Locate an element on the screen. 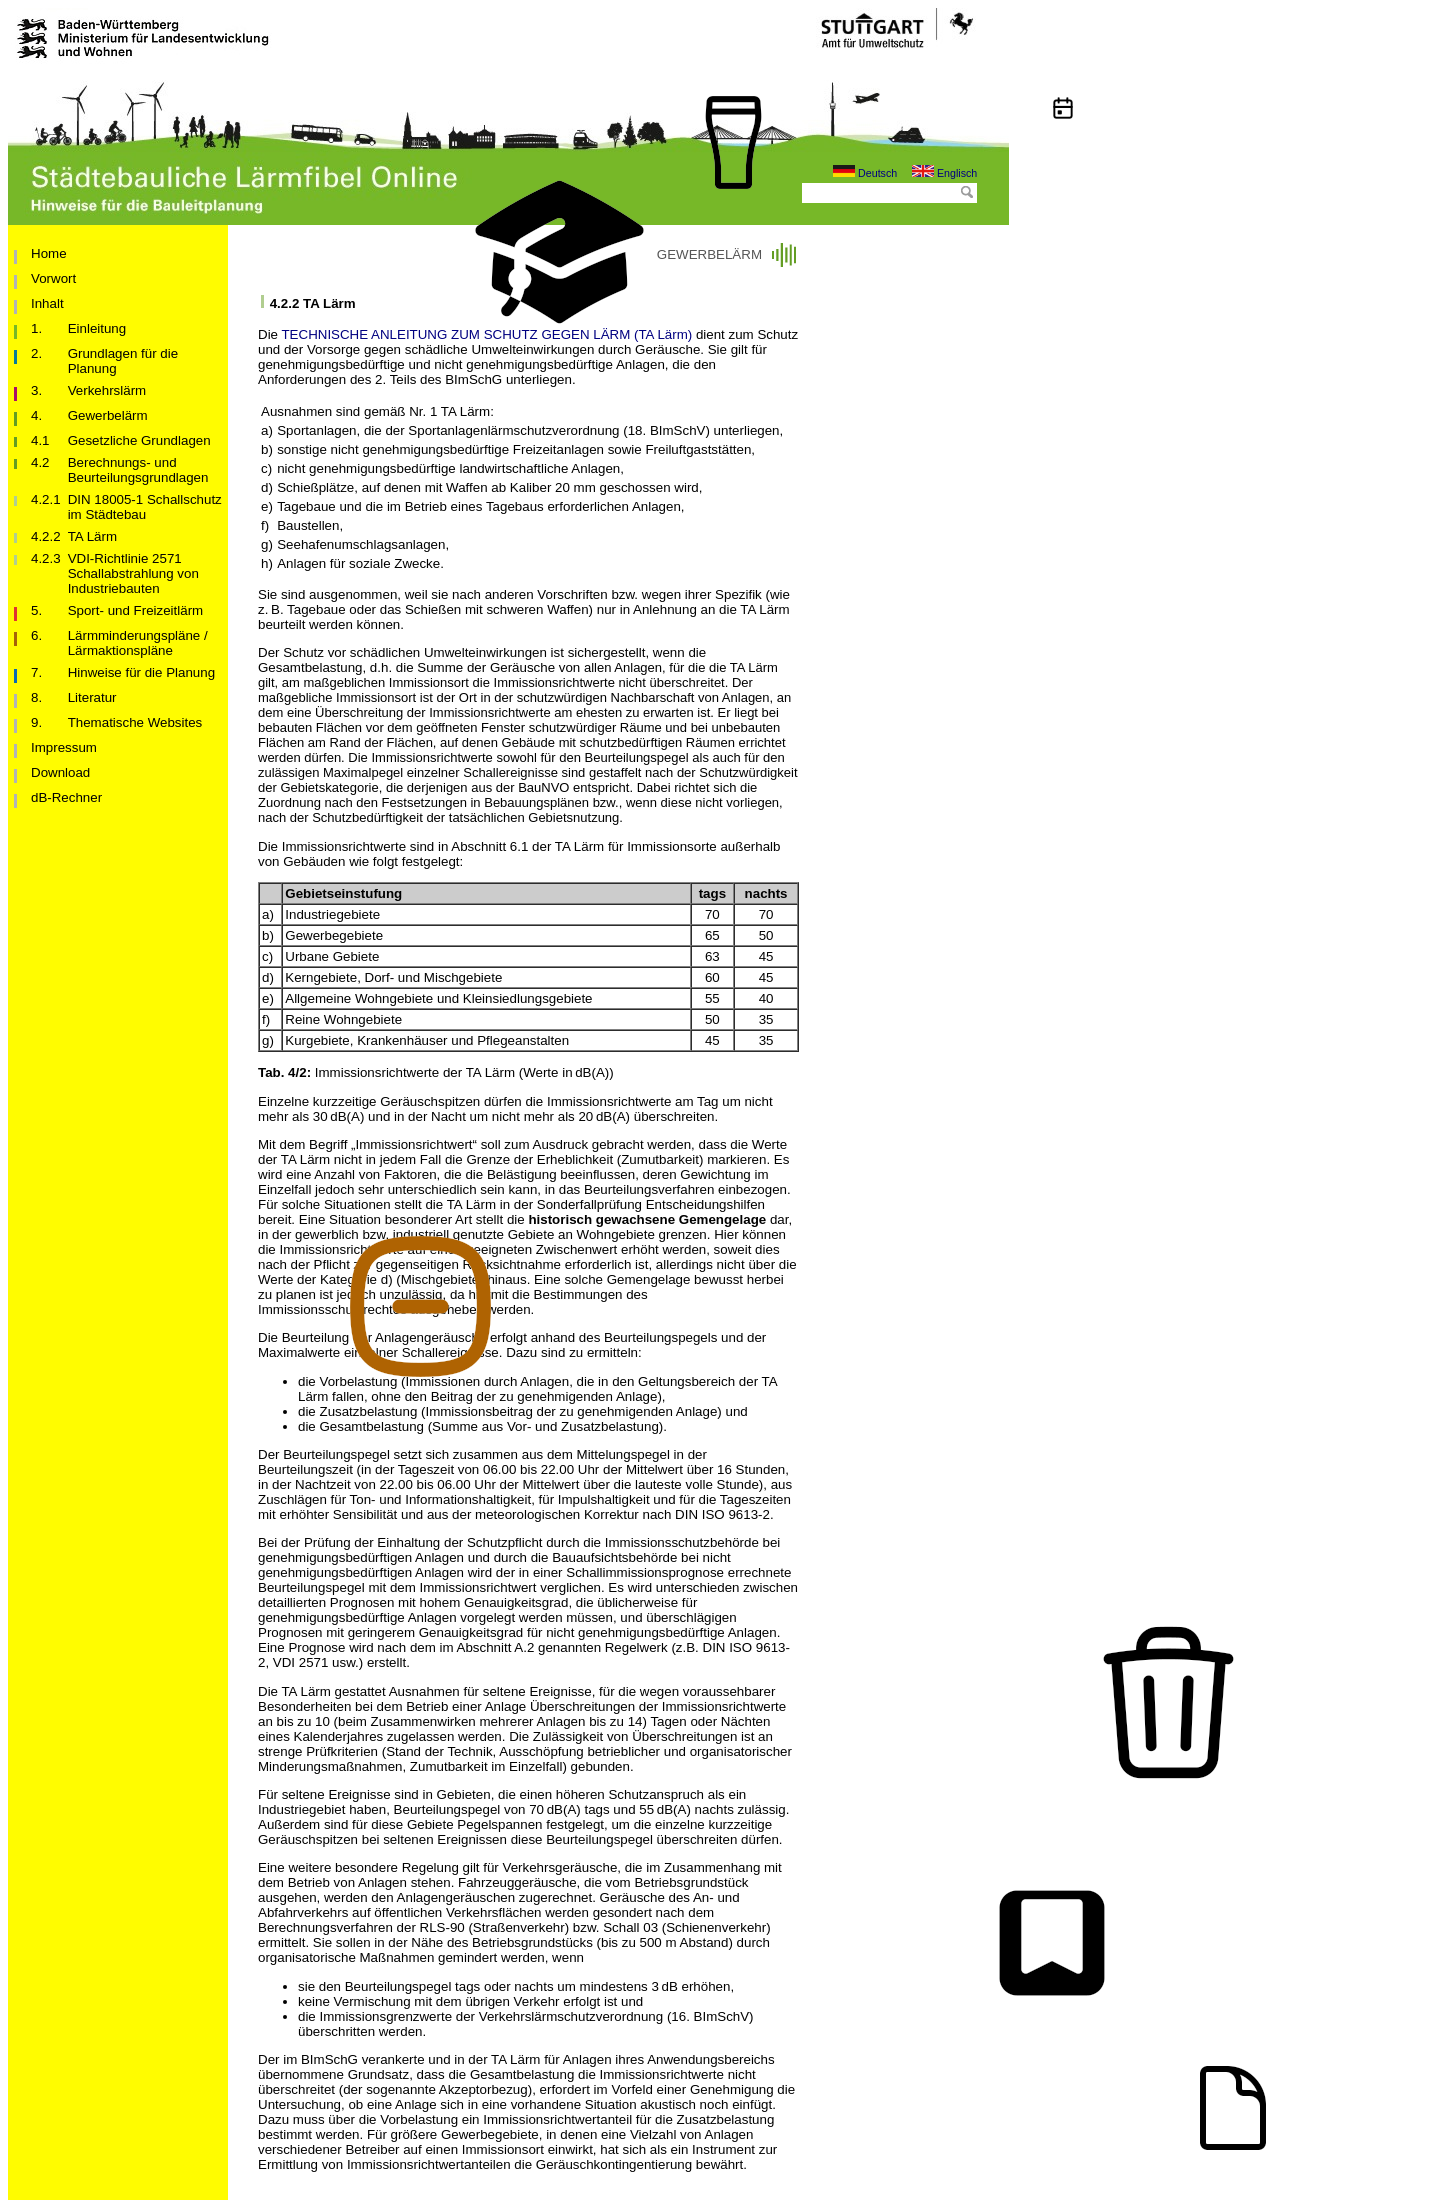 The width and height of the screenshot is (1440, 2208). access education or learning features is located at coordinates (559, 250).